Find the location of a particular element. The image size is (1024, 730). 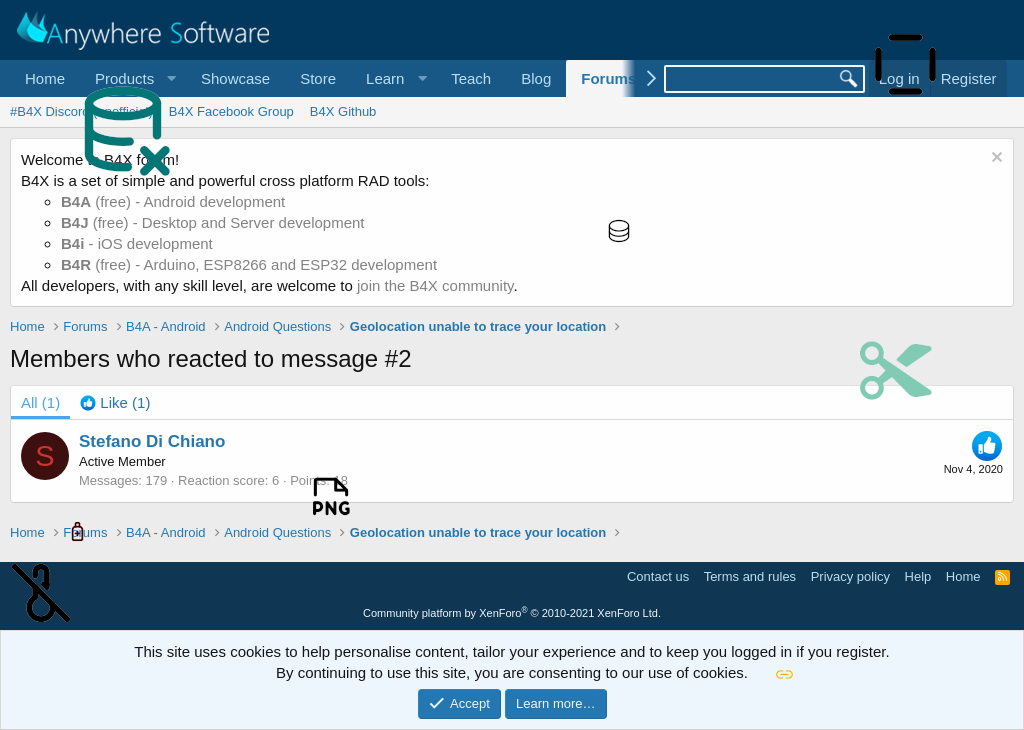

access medication or health information is located at coordinates (77, 531).